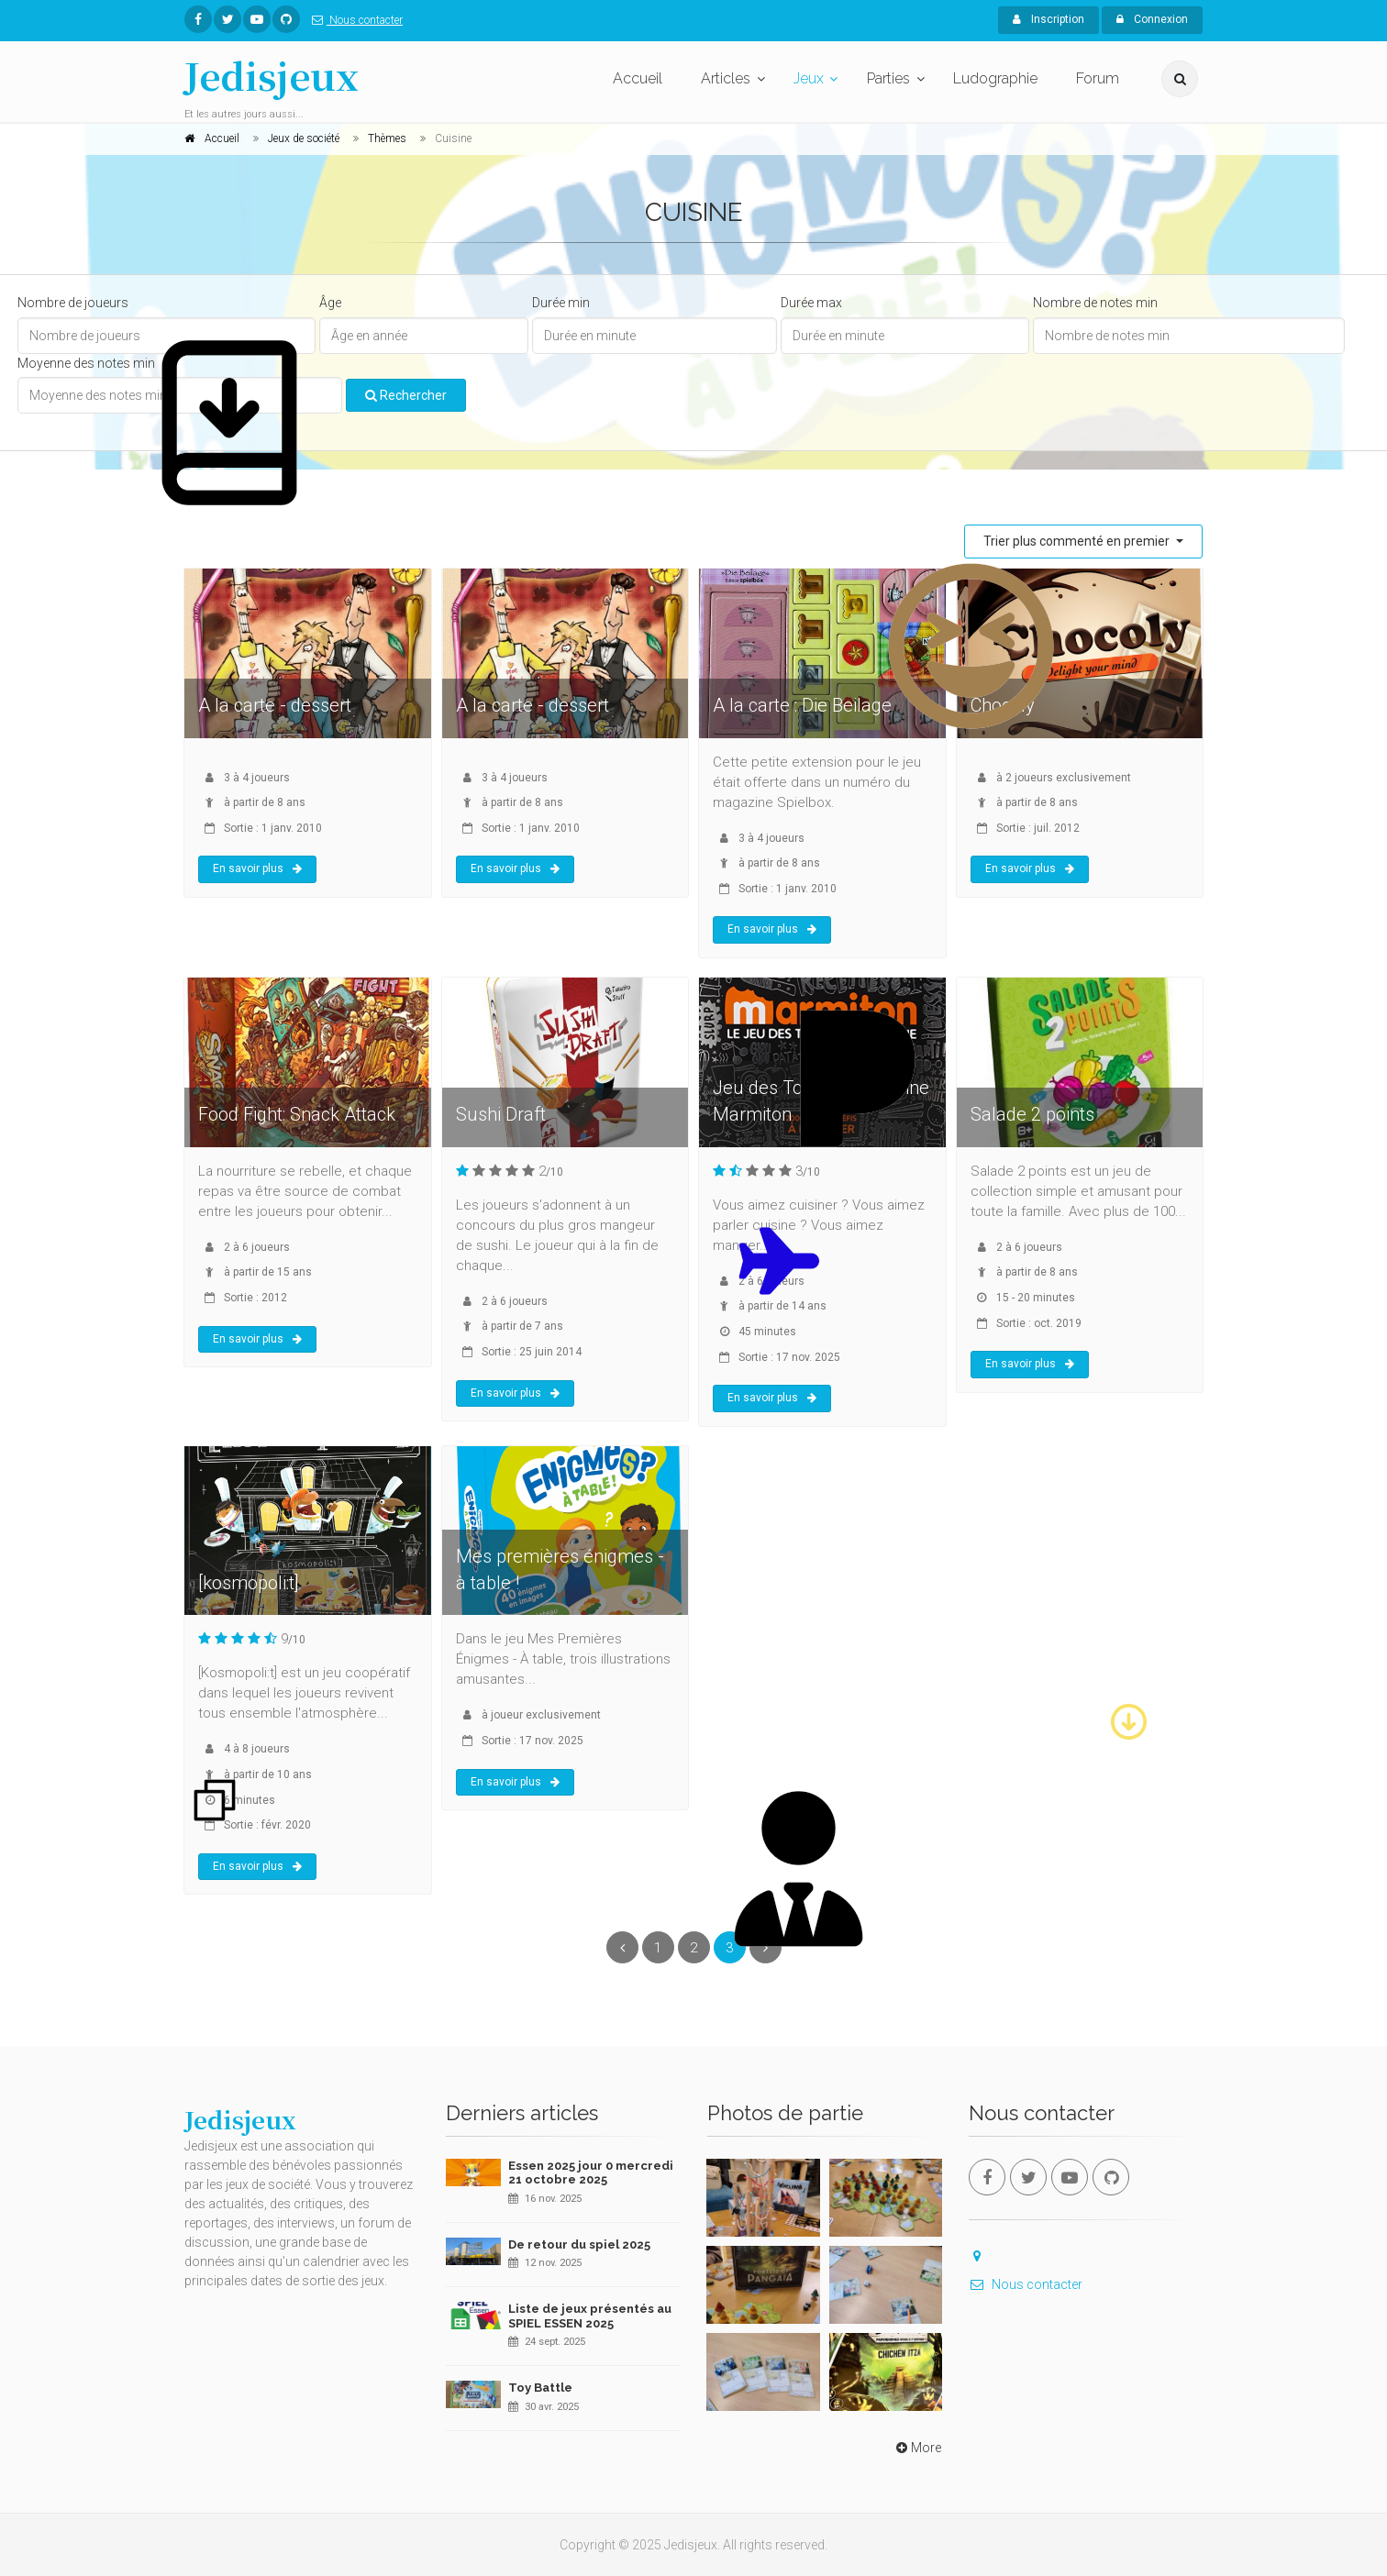 Image resolution: width=1387 pixels, height=2576 pixels. What do you see at coordinates (215, 1800) in the screenshot?
I see `copy to clipboard` at bounding box center [215, 1800].